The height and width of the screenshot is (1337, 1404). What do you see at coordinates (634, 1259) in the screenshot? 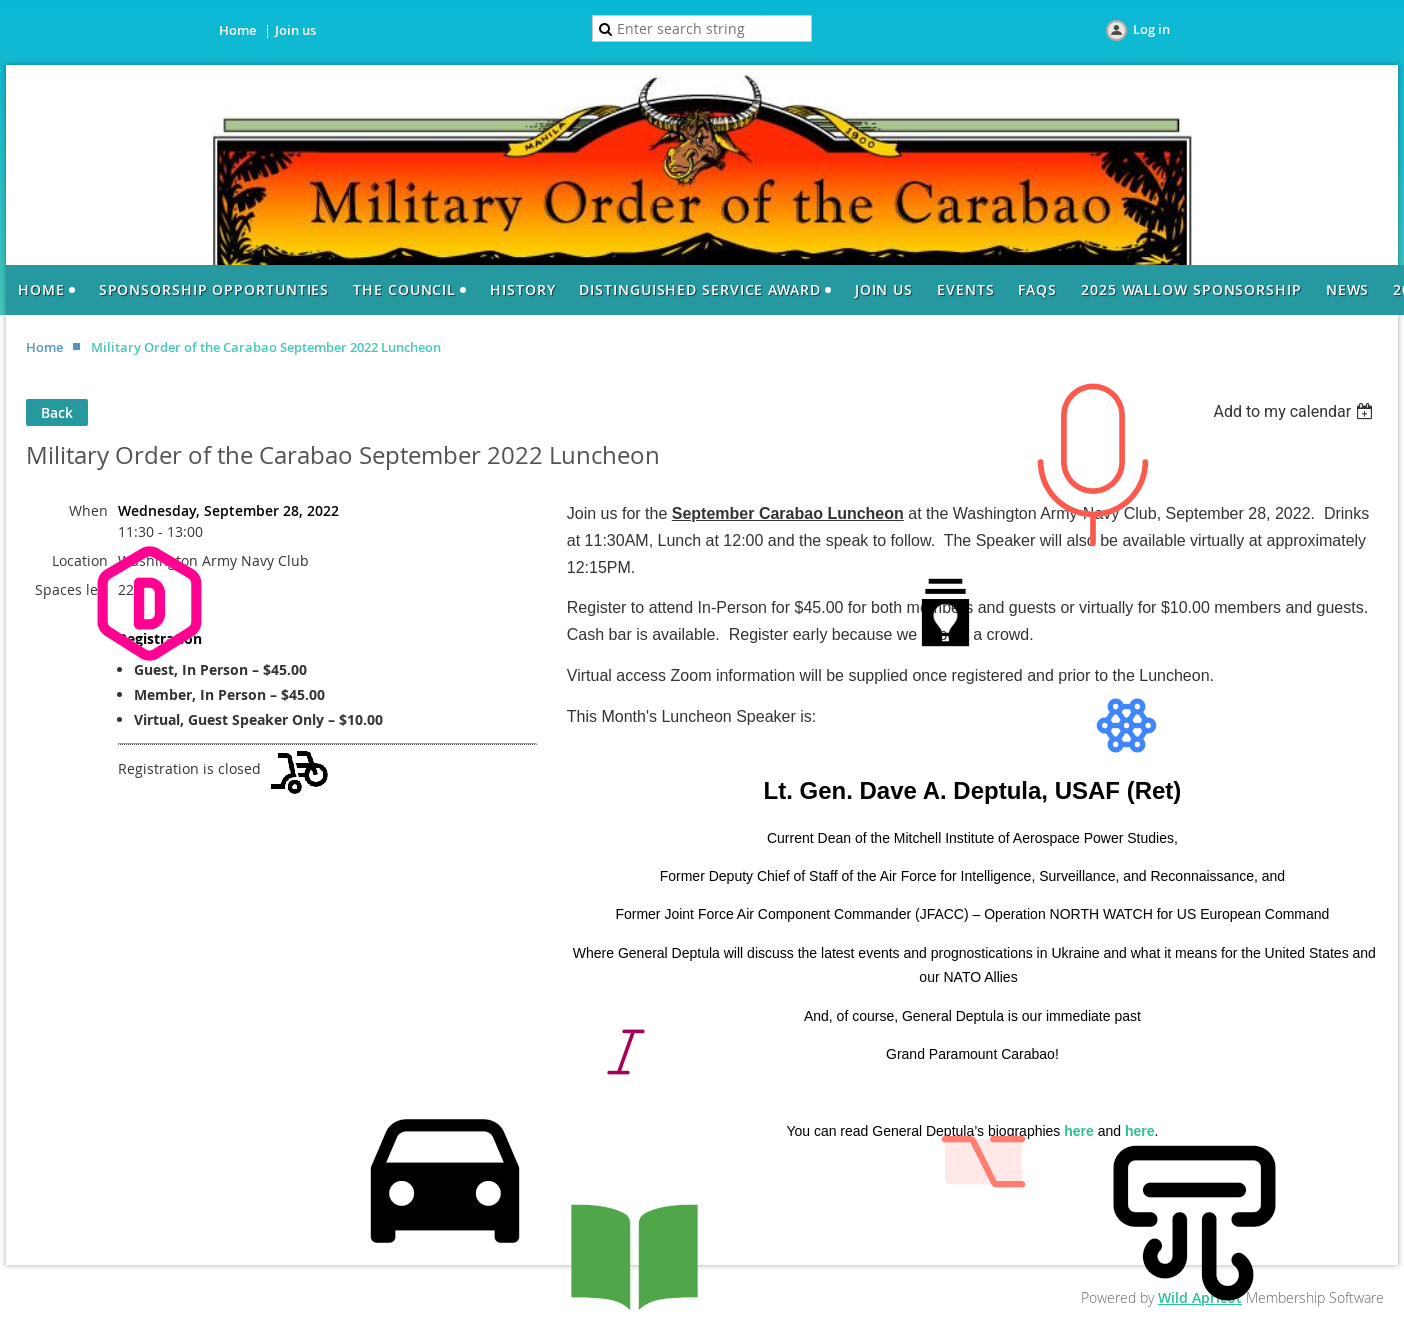
I see `open your library or reading list` at bounding box center [634, 1259].